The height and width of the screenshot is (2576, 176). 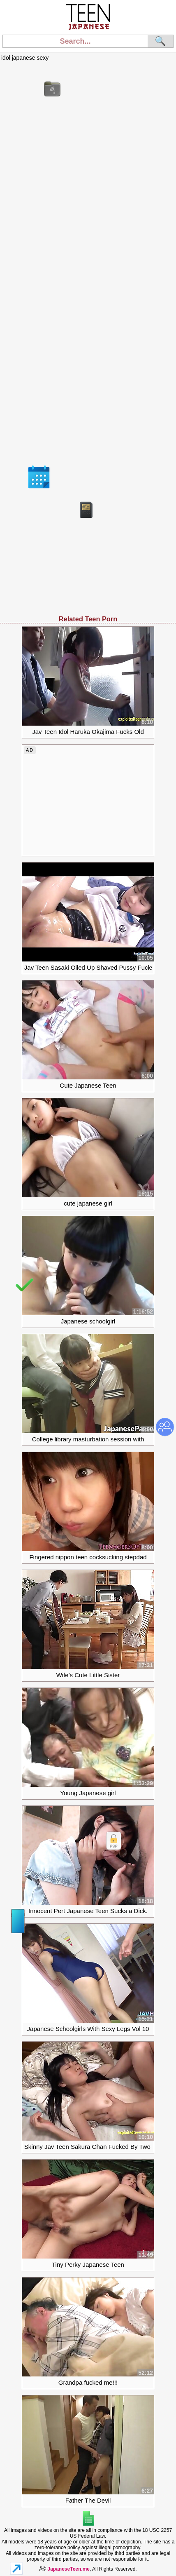 What do you see at coordinates (18, 1921) in the screenshot?
I see `indicates a connected mobile device` at bounding box center [18, 1921].